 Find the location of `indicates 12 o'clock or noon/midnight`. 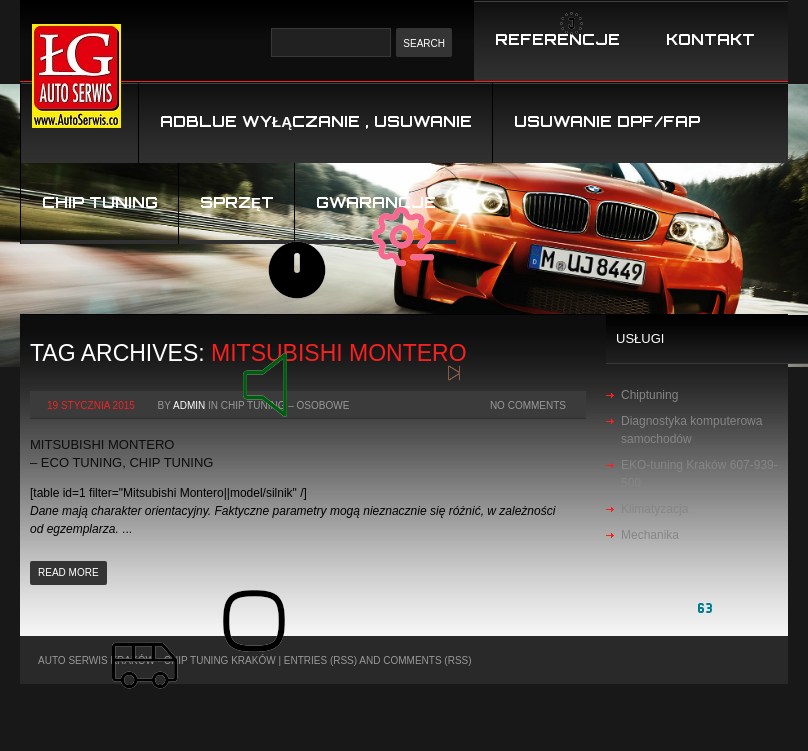

indicates 12 o'clock or noon/midnight is located at coordinates (297, 270).